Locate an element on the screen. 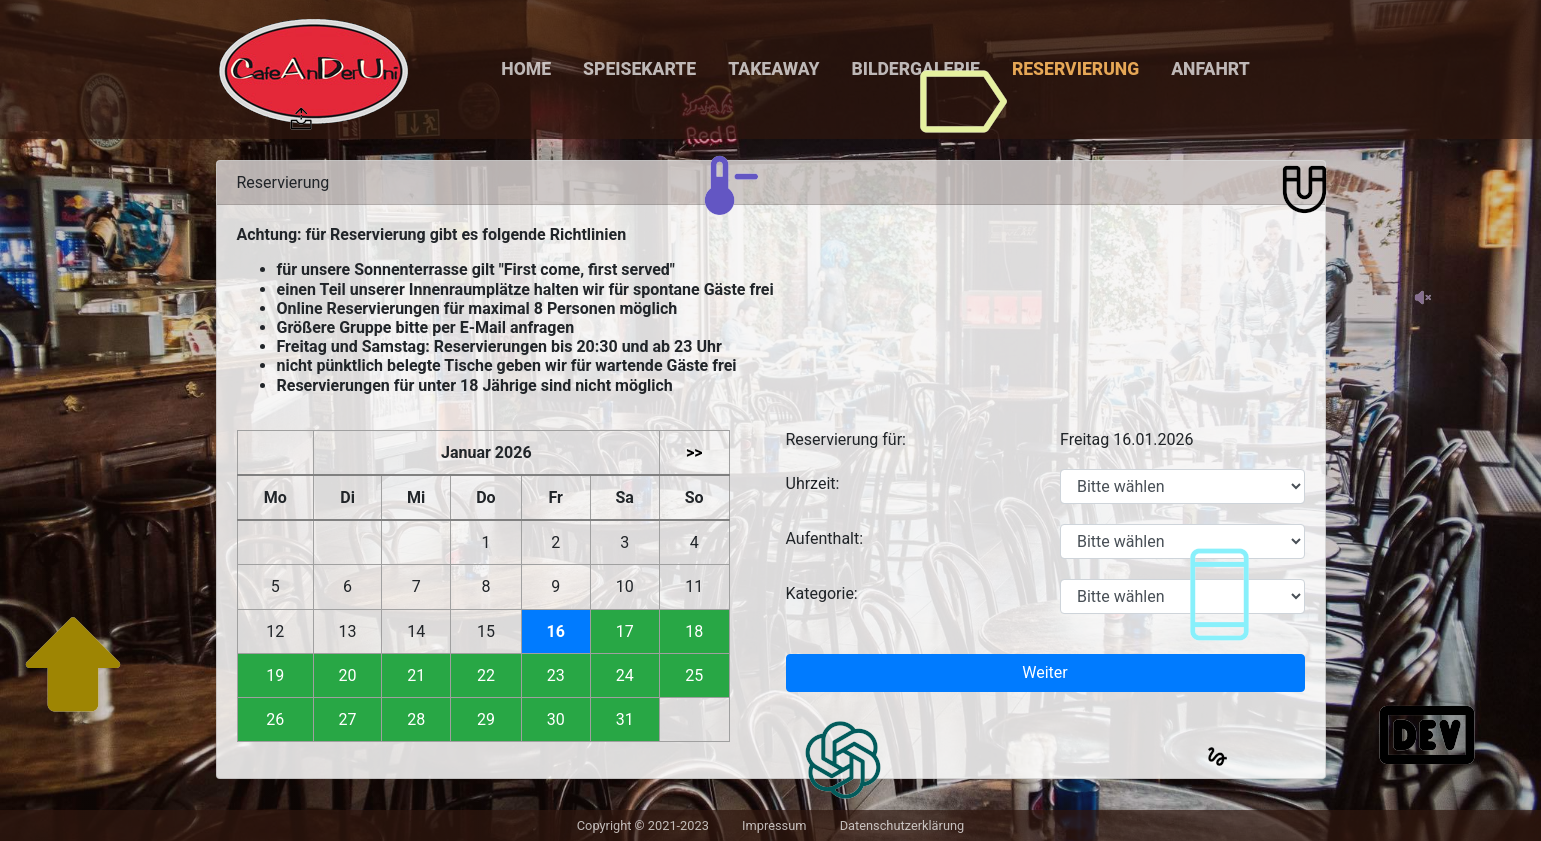 The image size is (1541, 841). upload a file or content is located at coordinates (73, 668).